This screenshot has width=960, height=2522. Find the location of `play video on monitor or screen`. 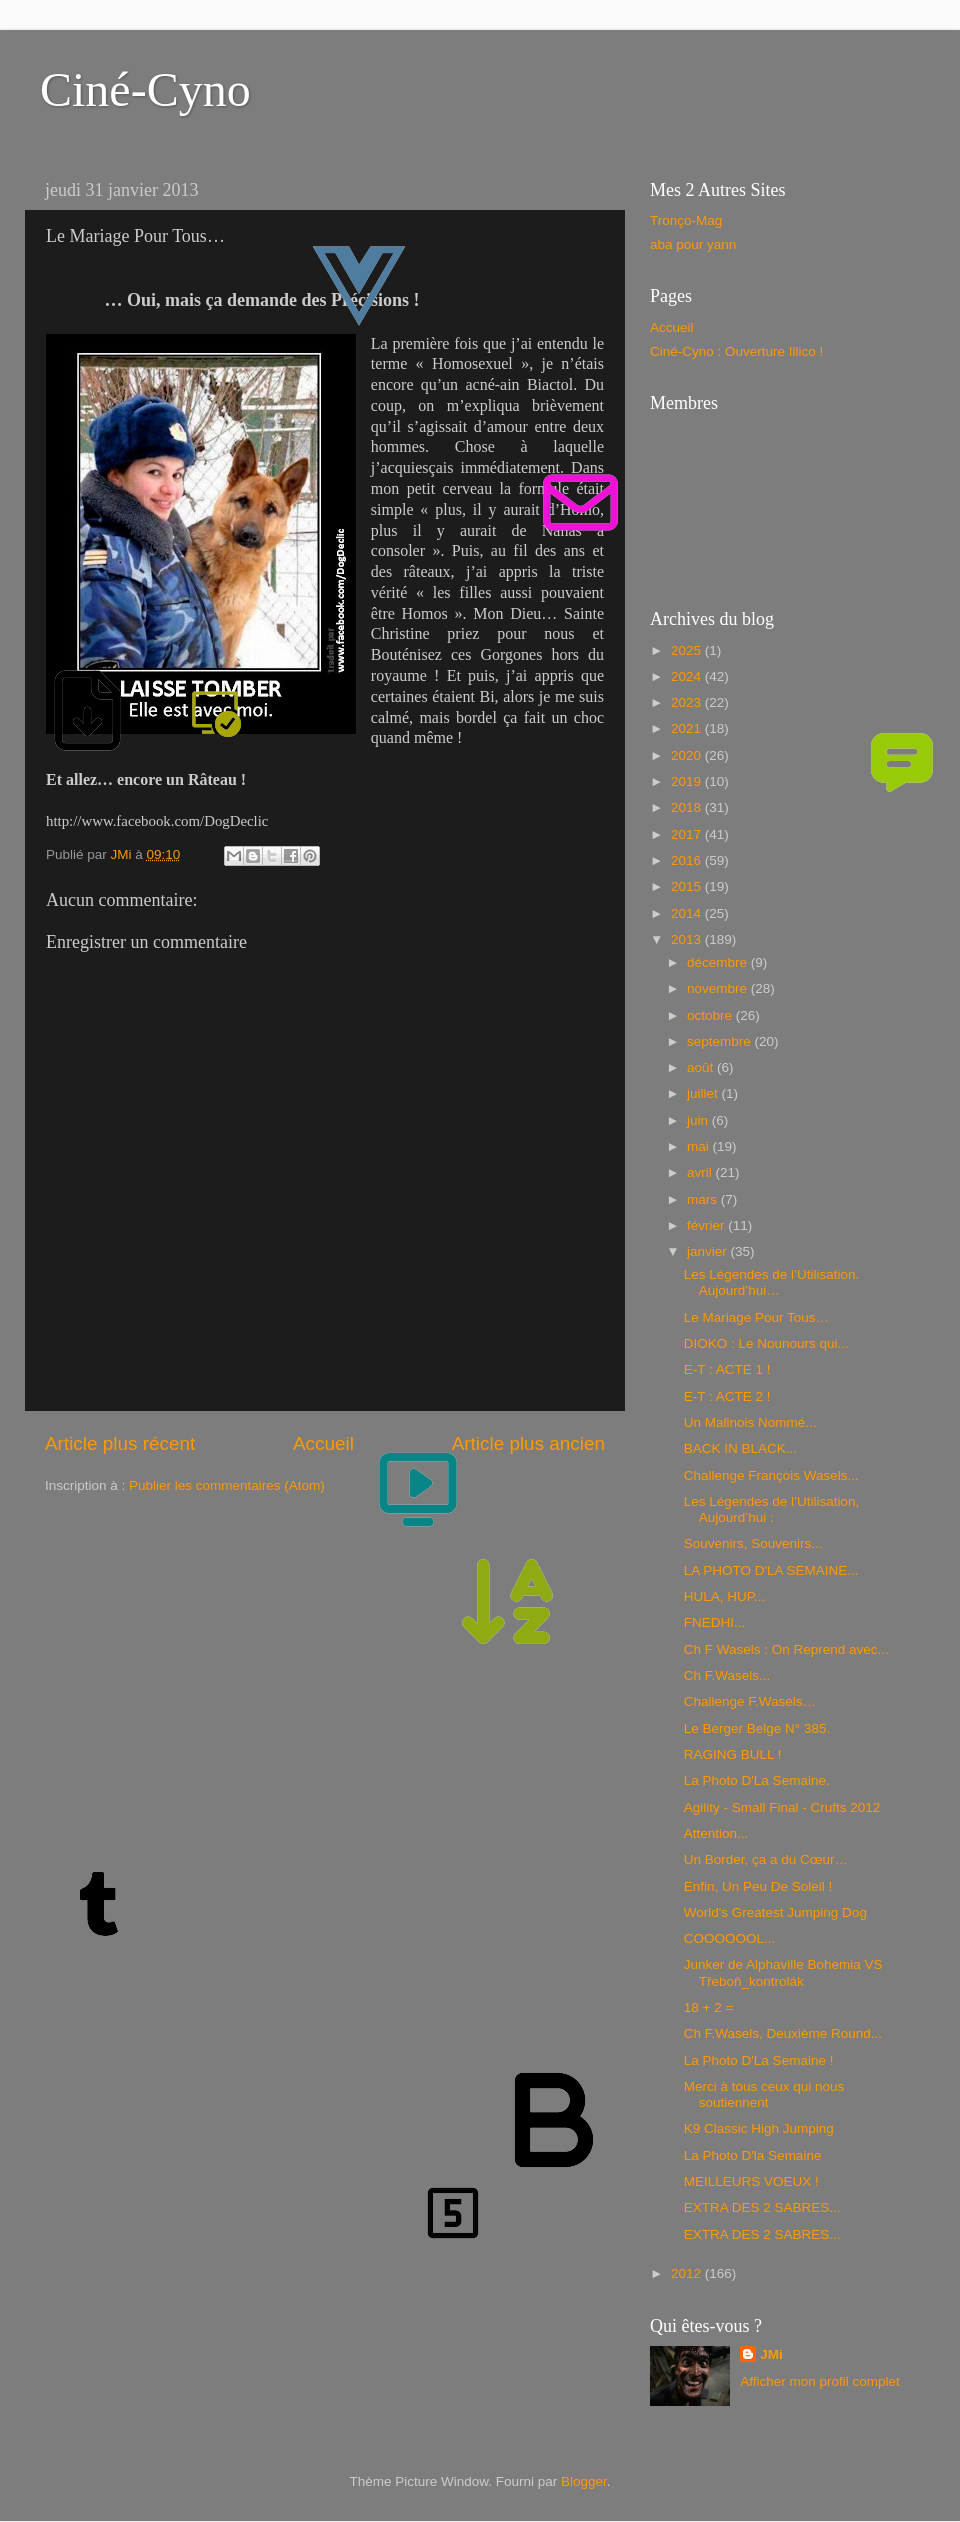

play video on monitor or screen is located at coordinates (418, 1486).